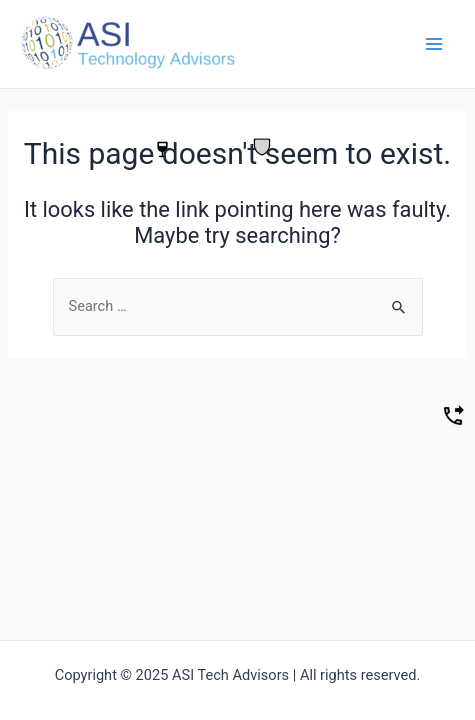 Image resolution: width=475 pixels, height=720 pixels. I want to click on access security or privacy settings, so click(262, 146).